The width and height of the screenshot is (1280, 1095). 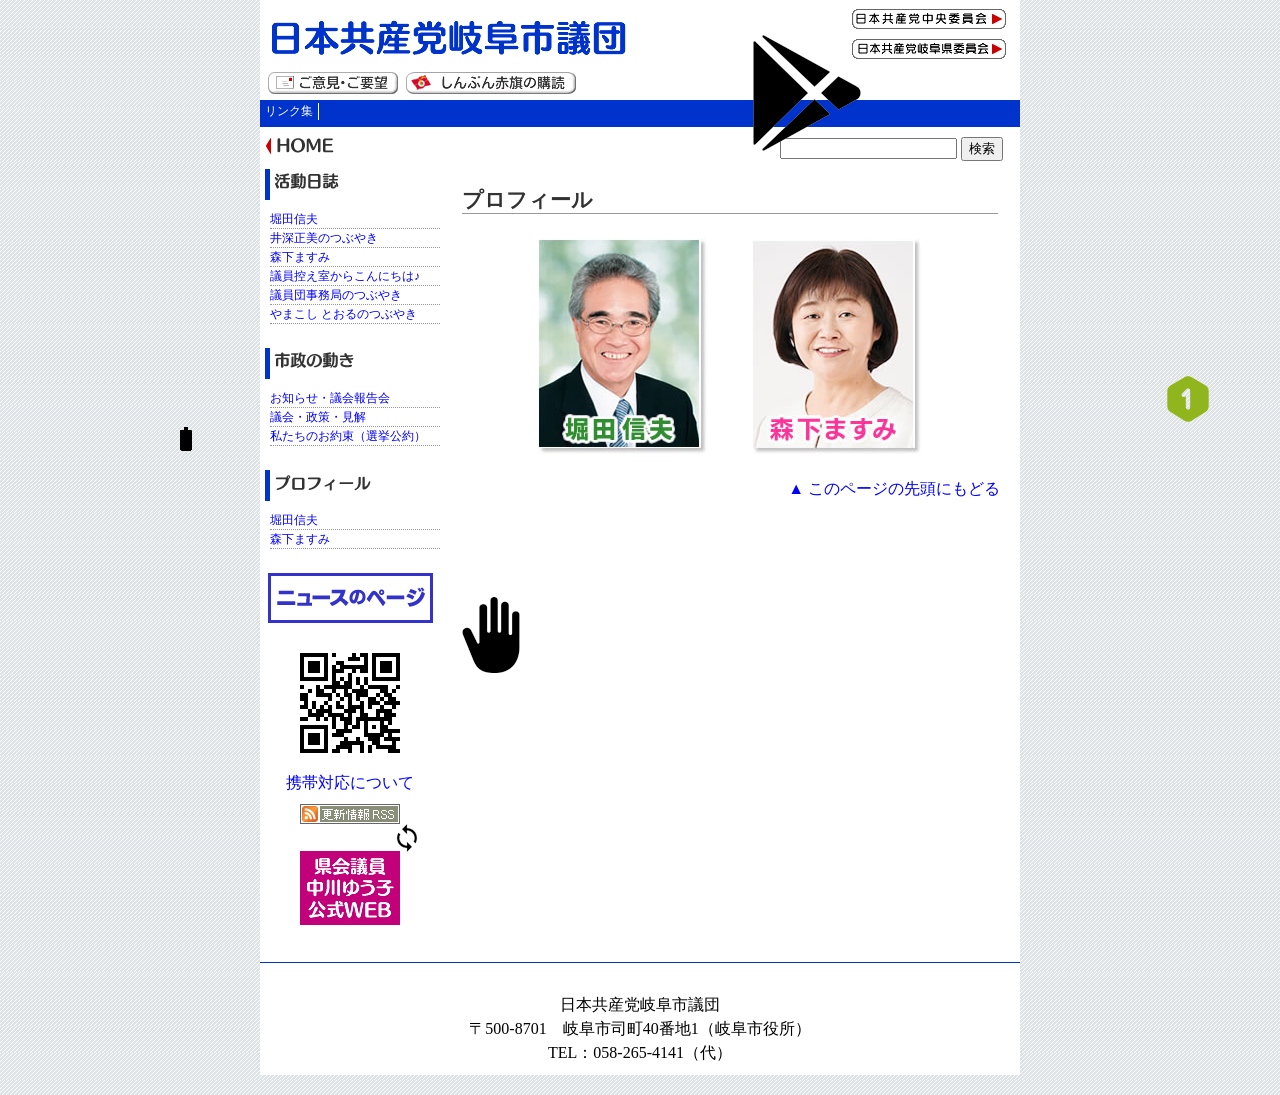 I want to click on stop or halt an action, so click(x=491, y=635).